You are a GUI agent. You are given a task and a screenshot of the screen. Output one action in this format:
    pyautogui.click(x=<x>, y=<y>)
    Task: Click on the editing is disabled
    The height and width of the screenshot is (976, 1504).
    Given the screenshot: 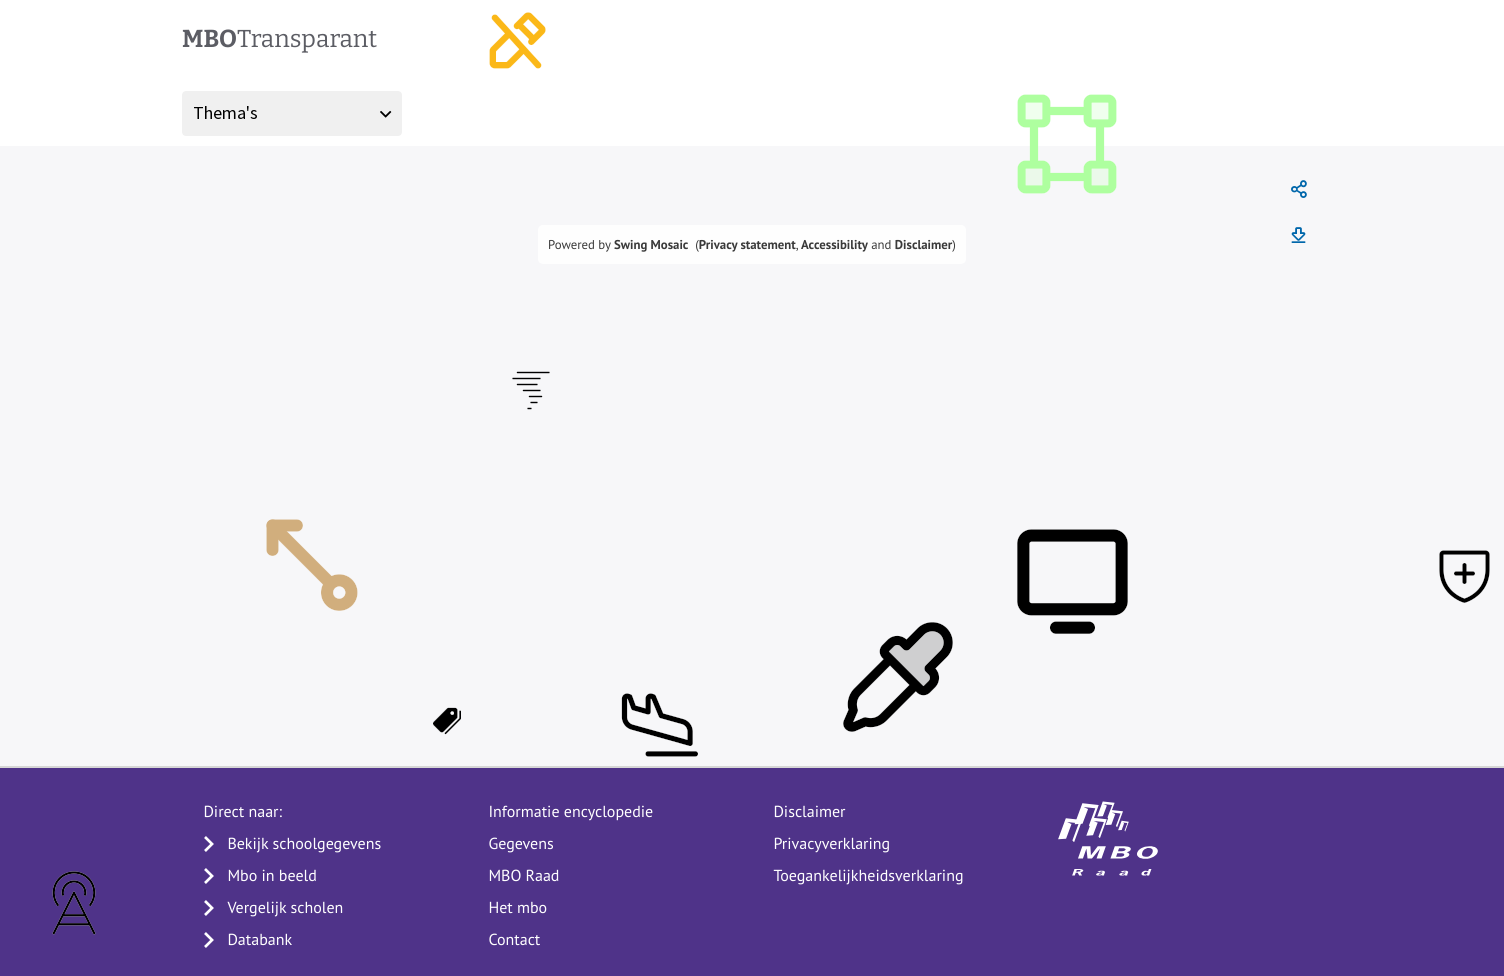 What is the action you would take?
    pyautogui.click(x=516, y=41)
    